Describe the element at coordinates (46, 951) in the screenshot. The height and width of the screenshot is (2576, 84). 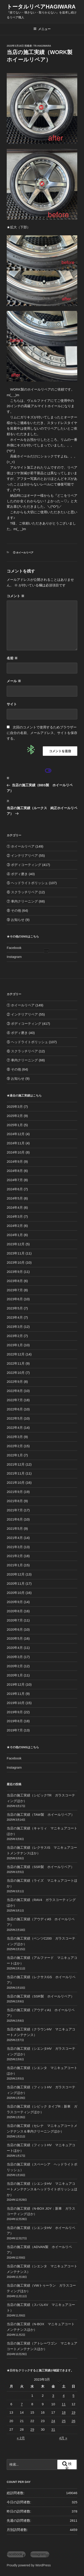
I see `align text to the left` at that location.